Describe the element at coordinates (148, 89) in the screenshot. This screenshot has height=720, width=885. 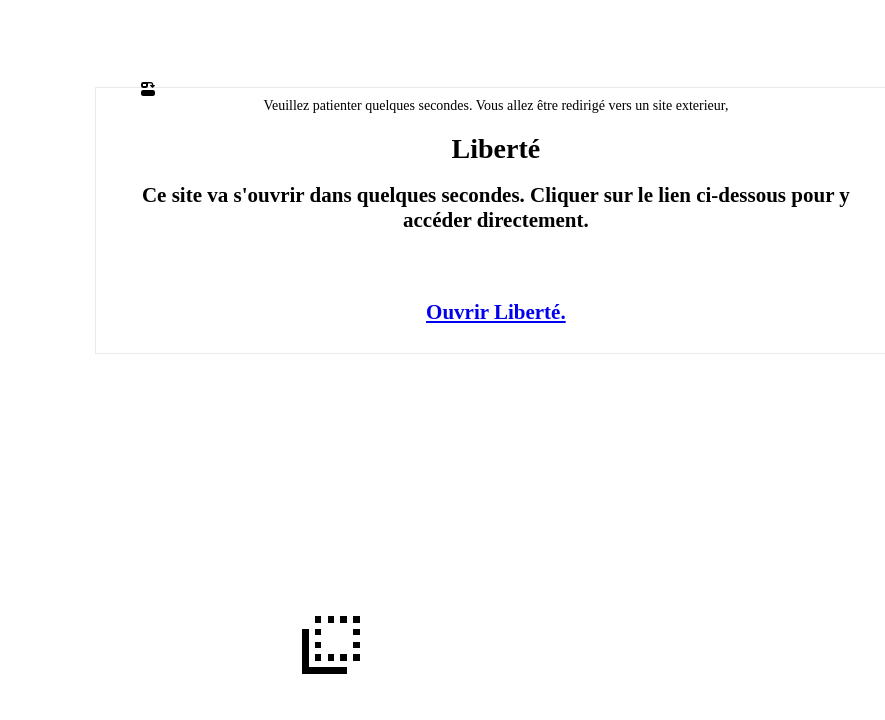
I see `view successor node in a flowchart or diagram` at that location.